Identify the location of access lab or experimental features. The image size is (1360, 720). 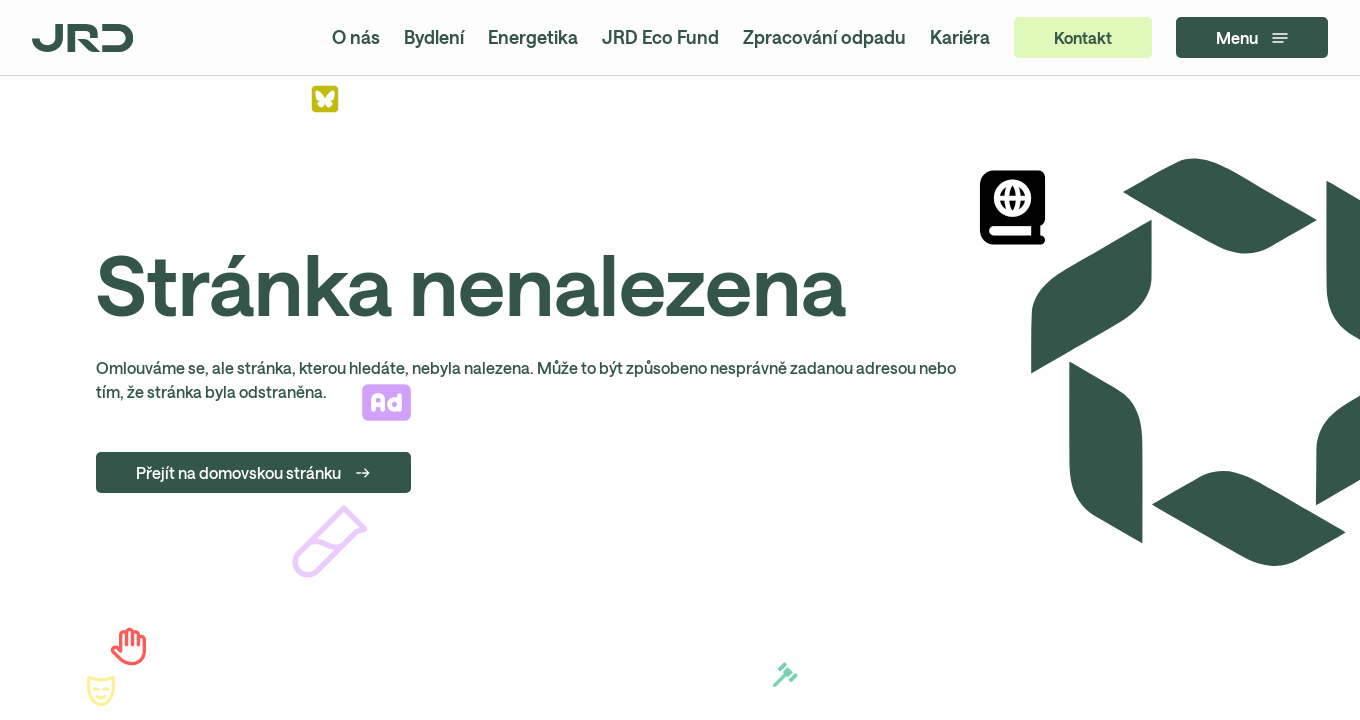
(328, 541).